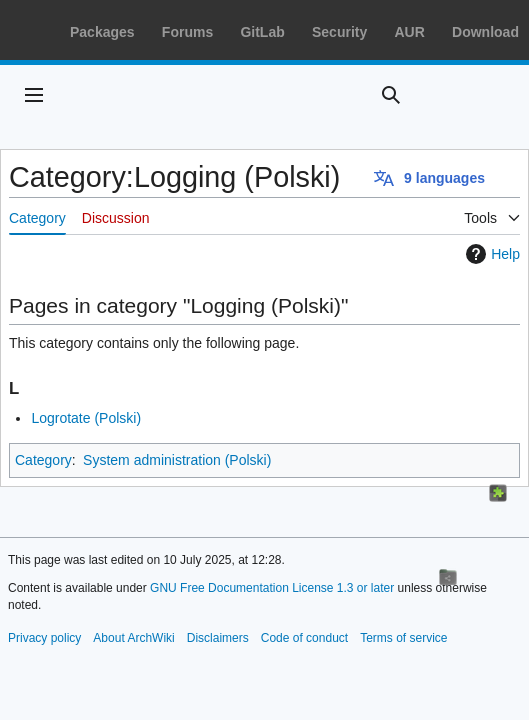 The height and width of the screenshot is (720, 529). Describe the element at coordinates (448, 577) in the screenshot. I see `open your public shared folder` at that location.